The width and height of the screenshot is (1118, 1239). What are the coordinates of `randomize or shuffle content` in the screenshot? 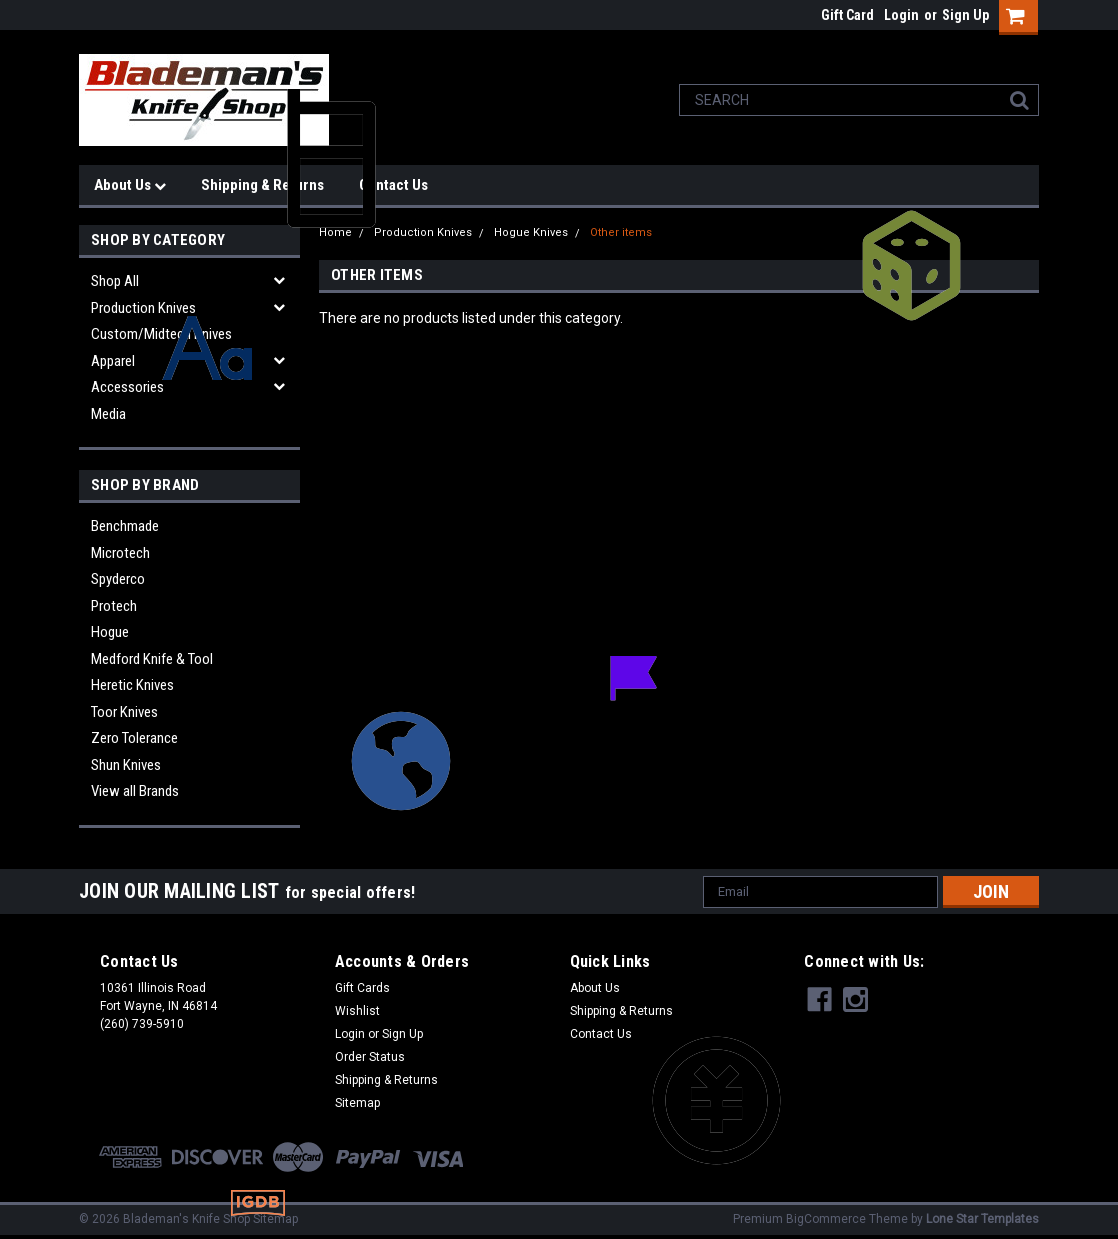 It's located at (911, 265).